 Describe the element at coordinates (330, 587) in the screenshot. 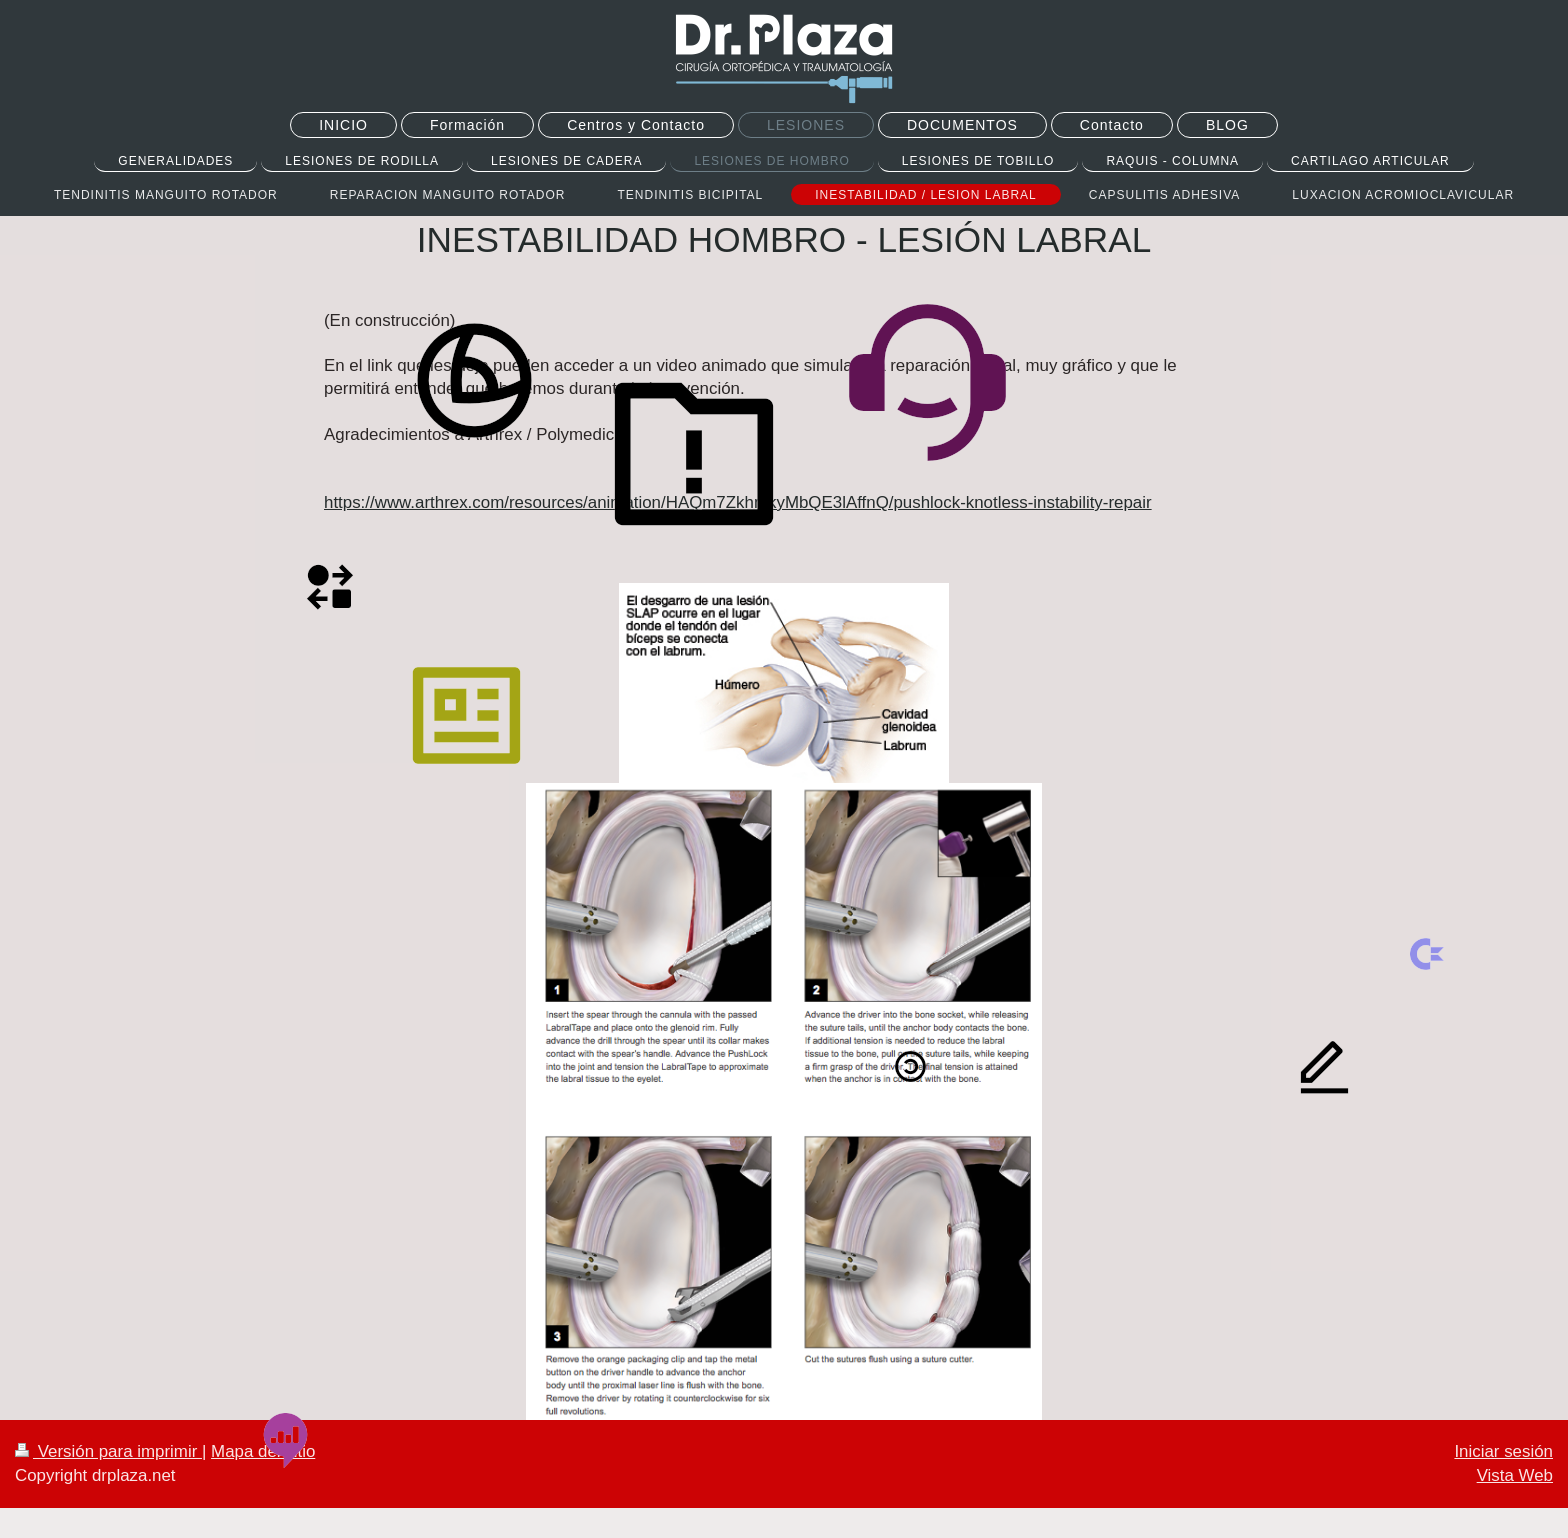

I see `swap or exchange between two items` at that location.